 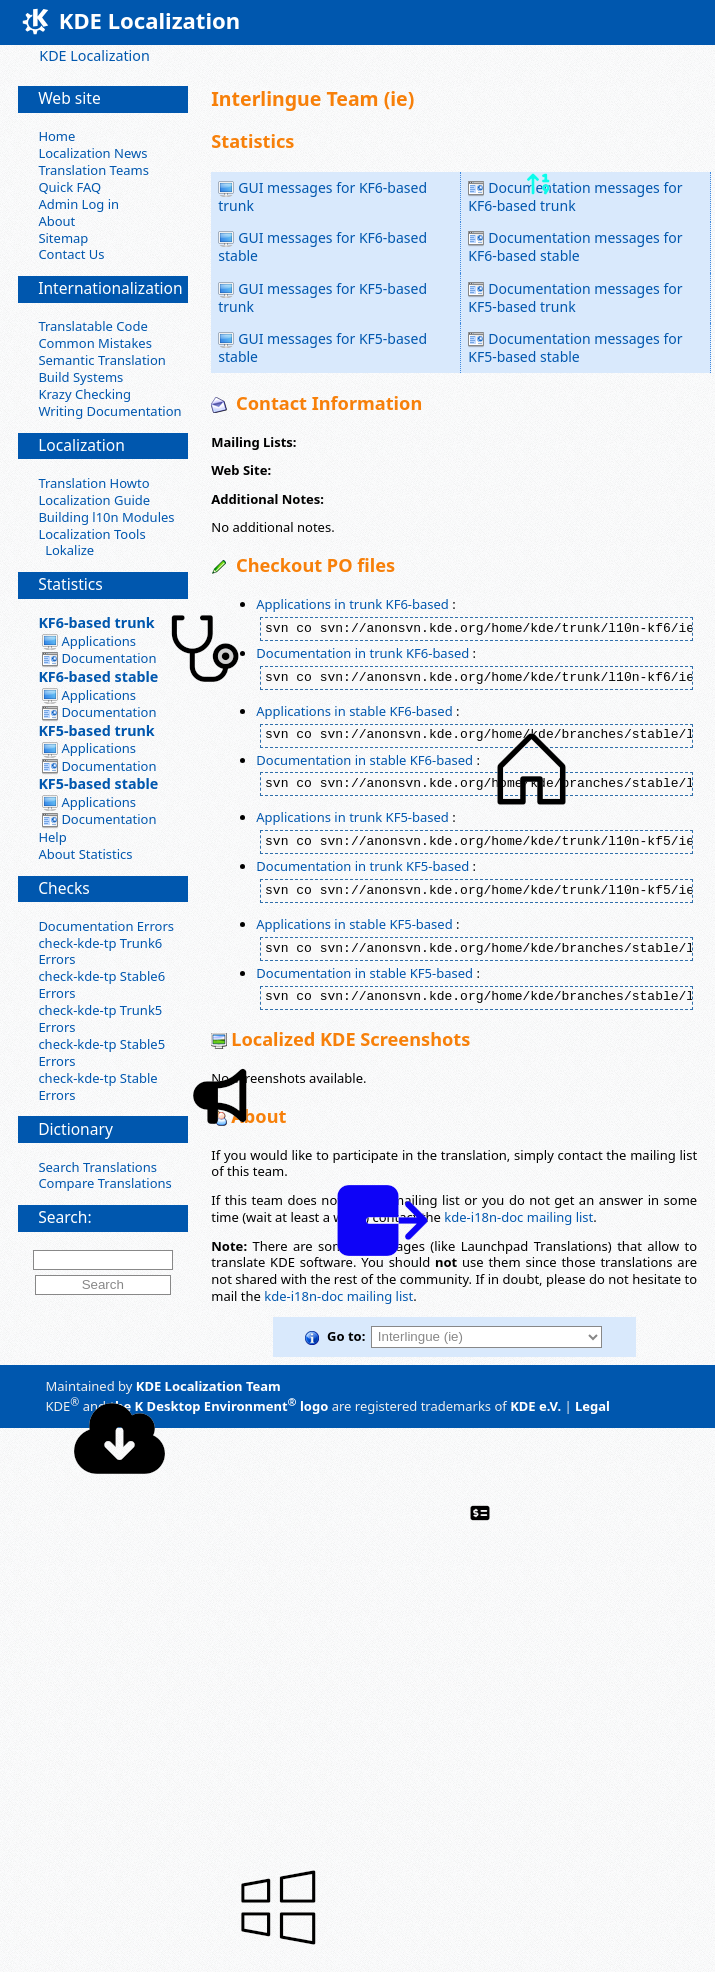 I want to click on make an announcement, so click(x=221, y=1095).